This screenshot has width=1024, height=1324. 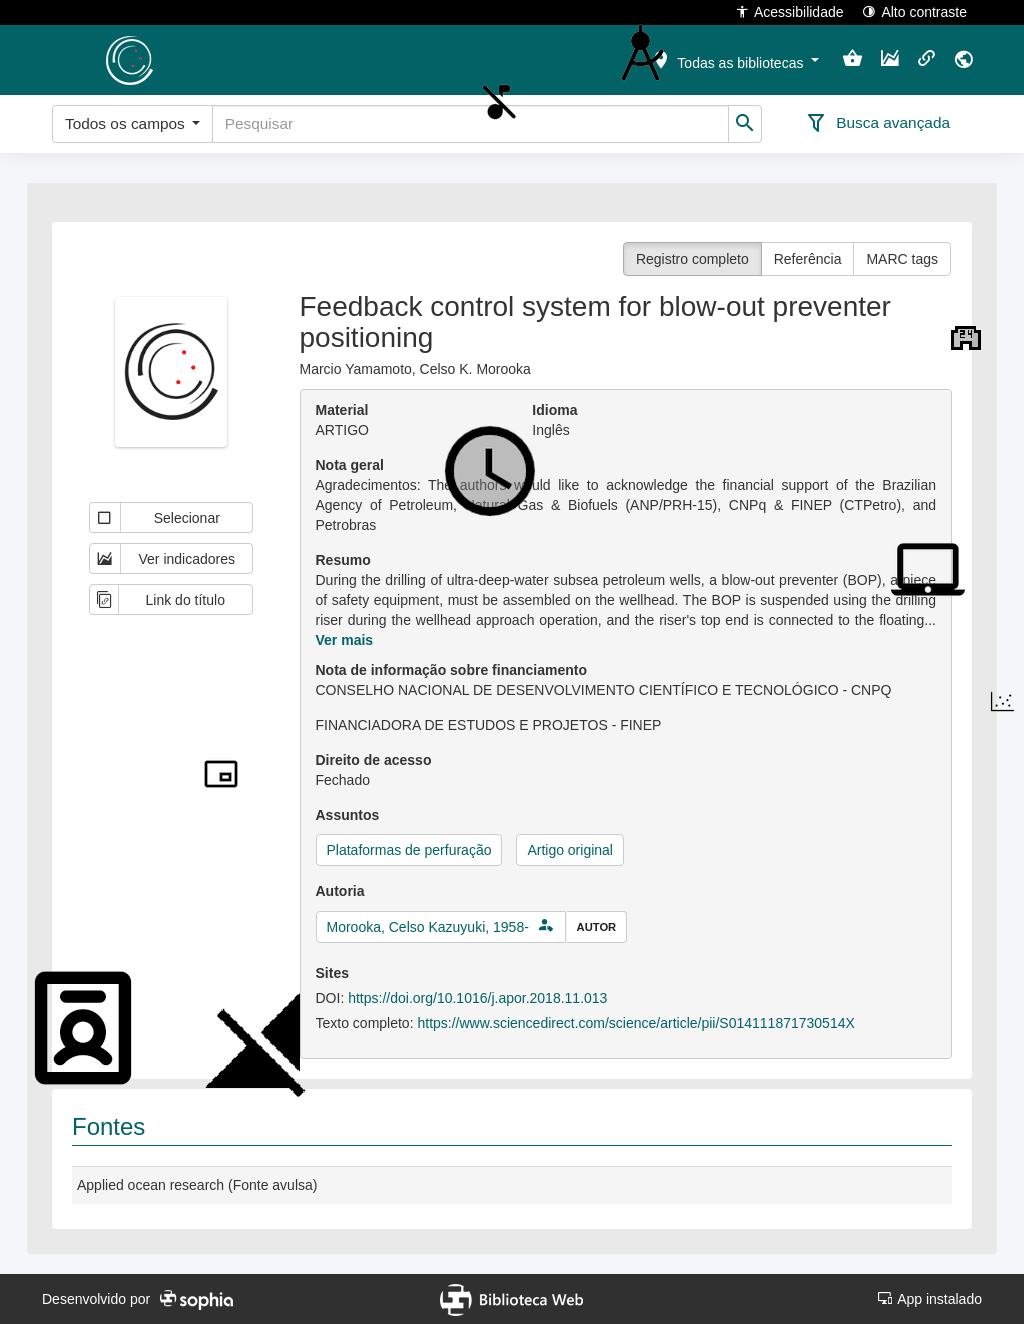 What do you see at coordinates (966, 338) in the screenshot?
I see `find nearby convenience stores` at bounding box center [966, 338].